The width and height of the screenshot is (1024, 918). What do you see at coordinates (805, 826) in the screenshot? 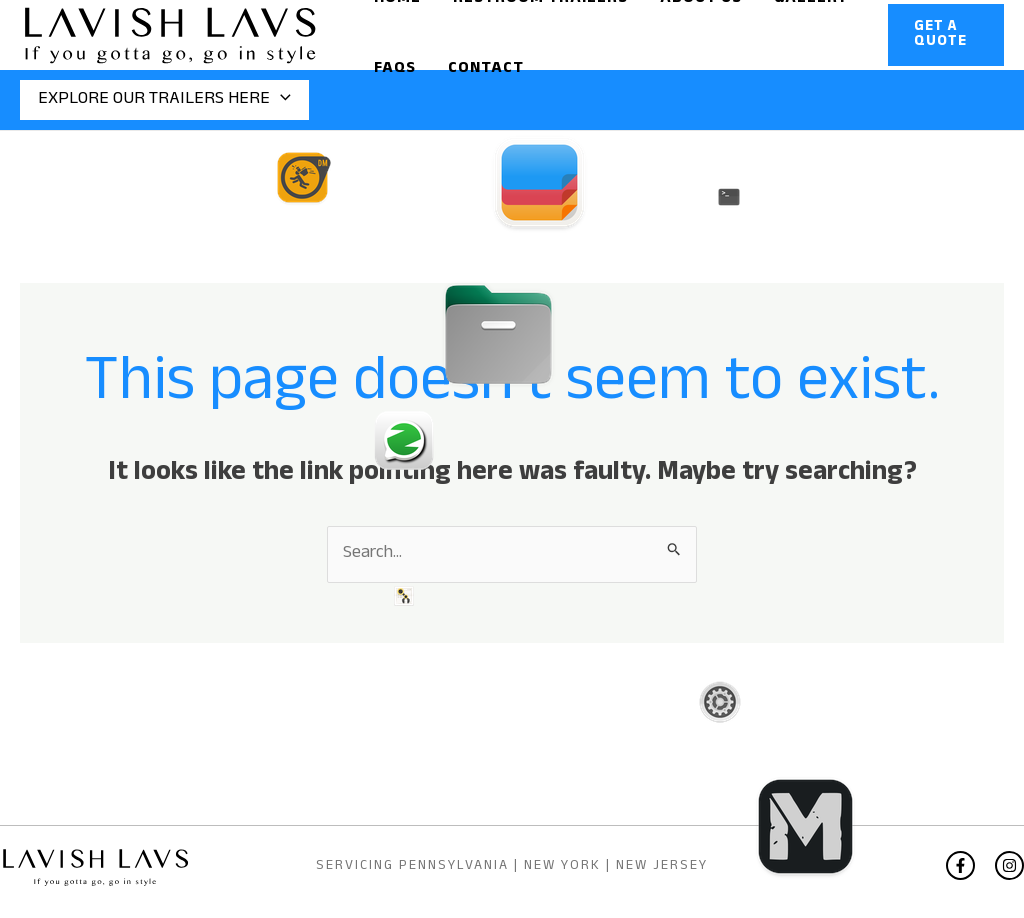
I see `launch metro exodus game` at bounding box center [805, 826].